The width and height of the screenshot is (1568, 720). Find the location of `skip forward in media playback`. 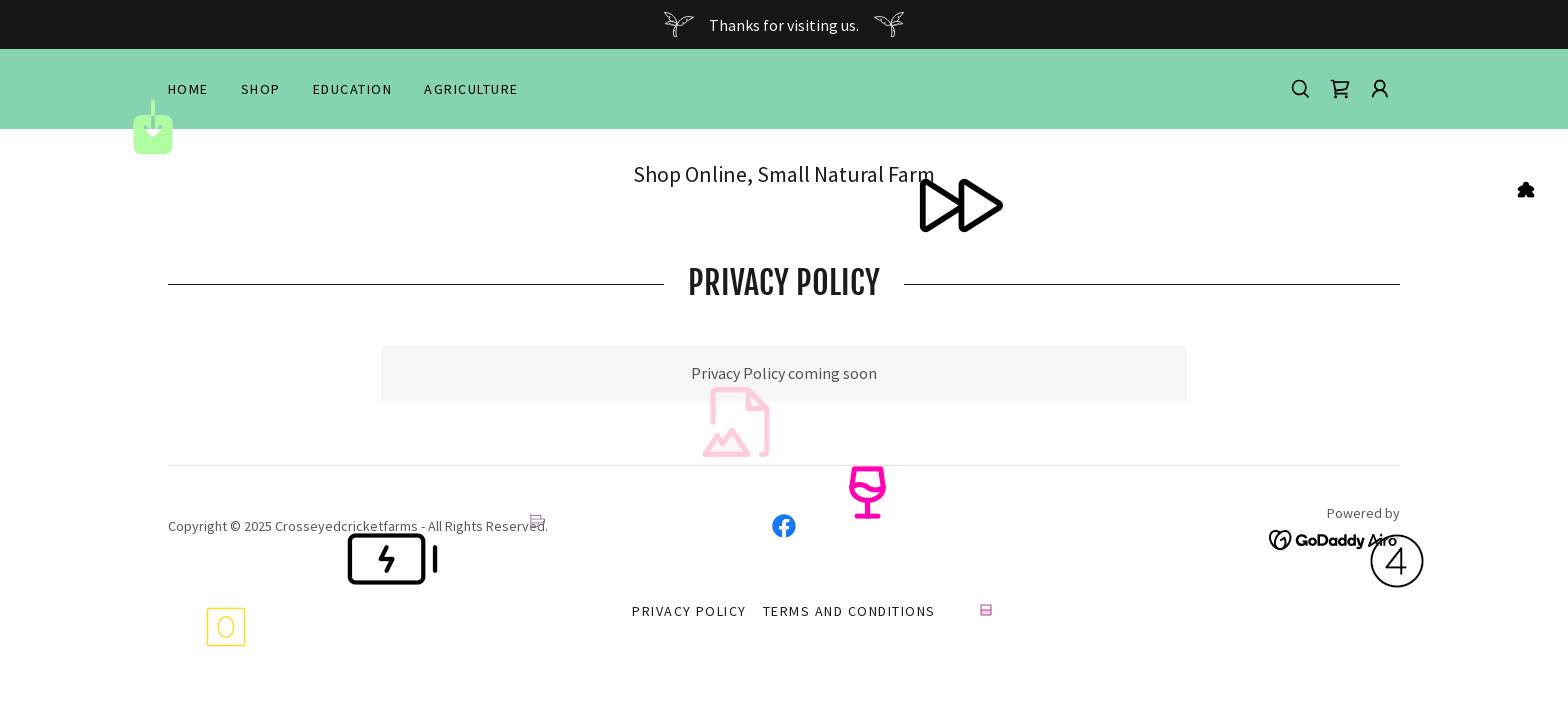

skip forward in media playback is located at coordinates (955, 205).